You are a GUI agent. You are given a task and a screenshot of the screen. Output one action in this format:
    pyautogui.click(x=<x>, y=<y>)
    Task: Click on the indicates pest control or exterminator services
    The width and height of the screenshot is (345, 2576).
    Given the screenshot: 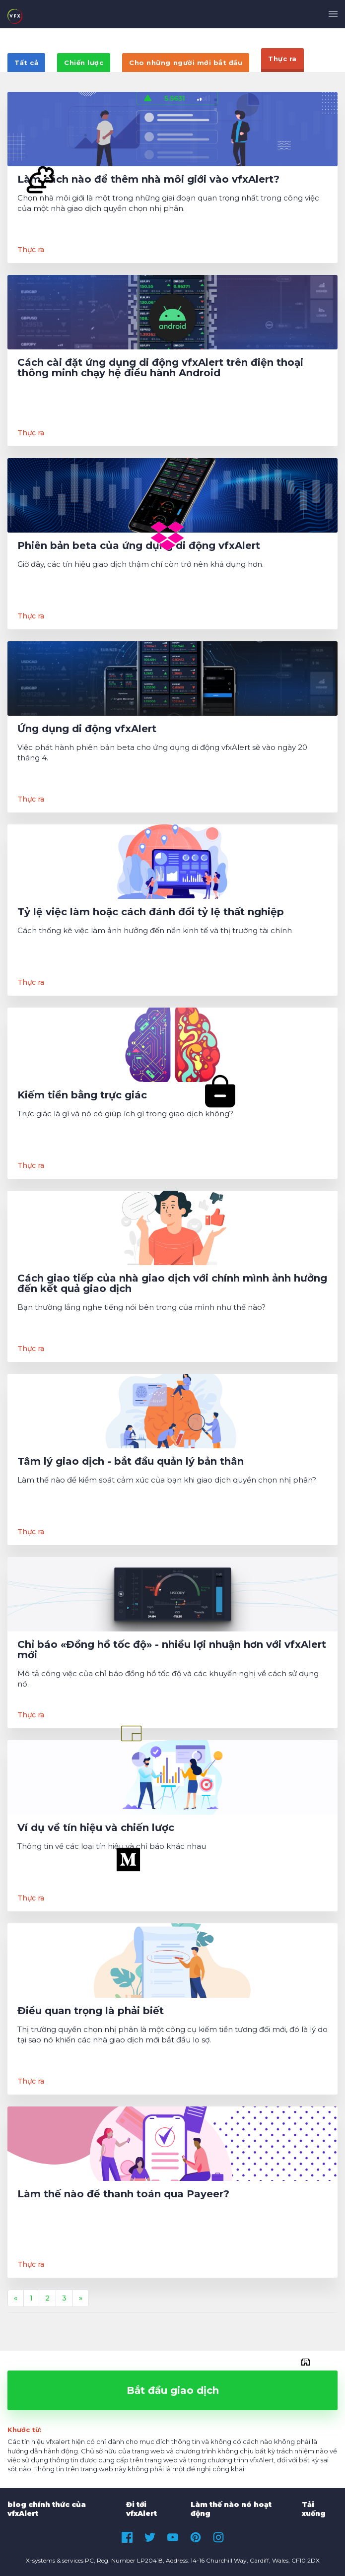 What is the action you would take?
    pyautogui.click(x=40, y=180)
    